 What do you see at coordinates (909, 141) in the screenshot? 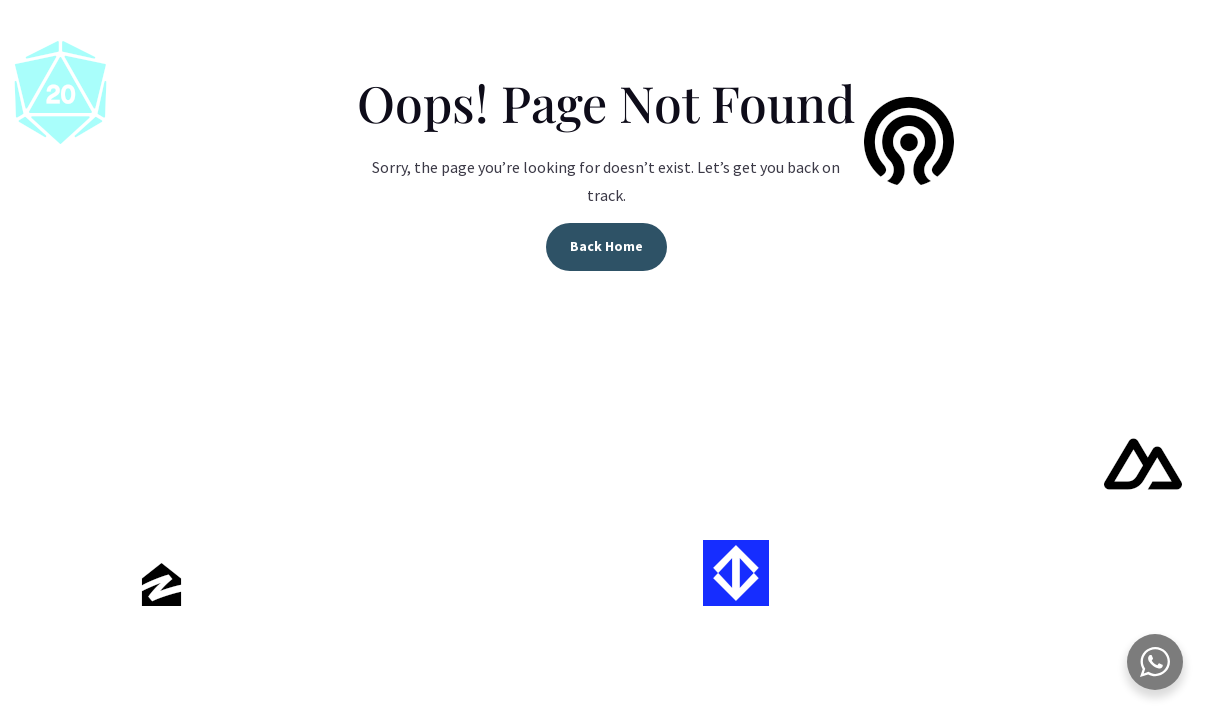
I see `ceph distributed storage platform logo` at bounding box center [909, 141].